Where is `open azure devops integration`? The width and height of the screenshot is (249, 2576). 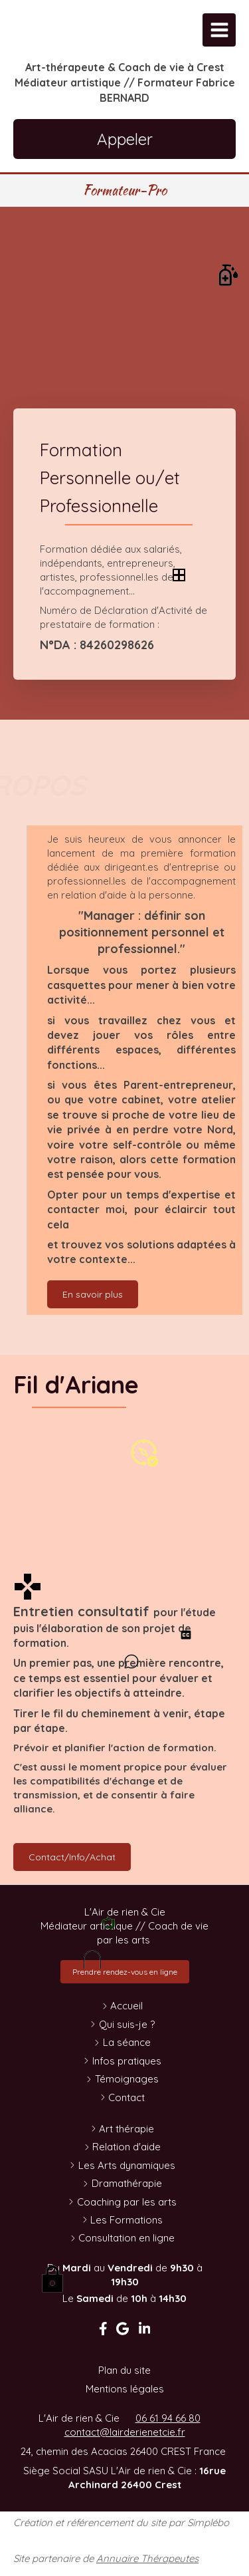
open azure devops integration is located at coordinates (108, 1923).